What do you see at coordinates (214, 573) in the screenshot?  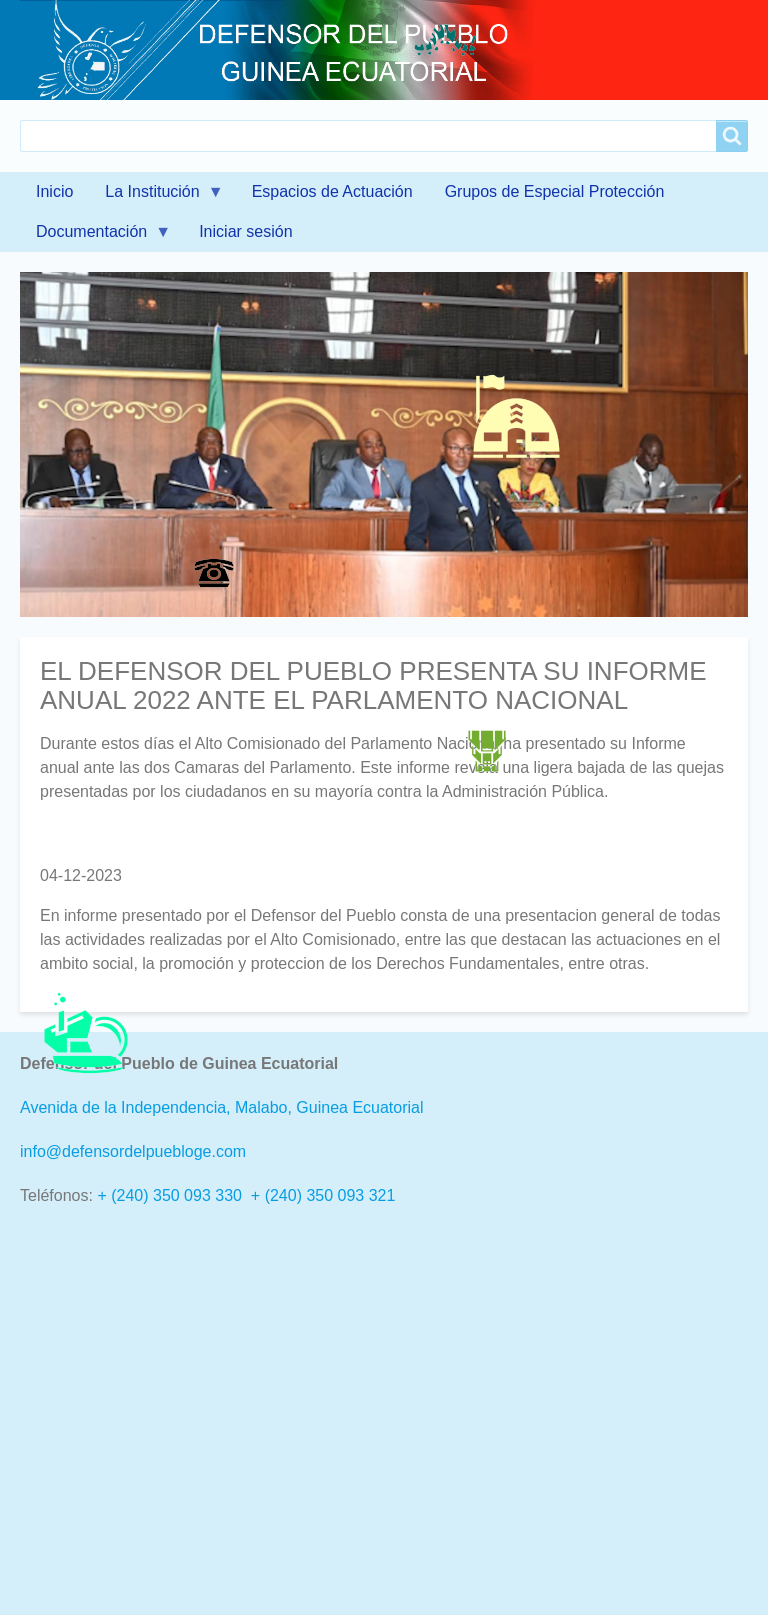 I see `contact customer support via phone` at bounding box center [214, 573].